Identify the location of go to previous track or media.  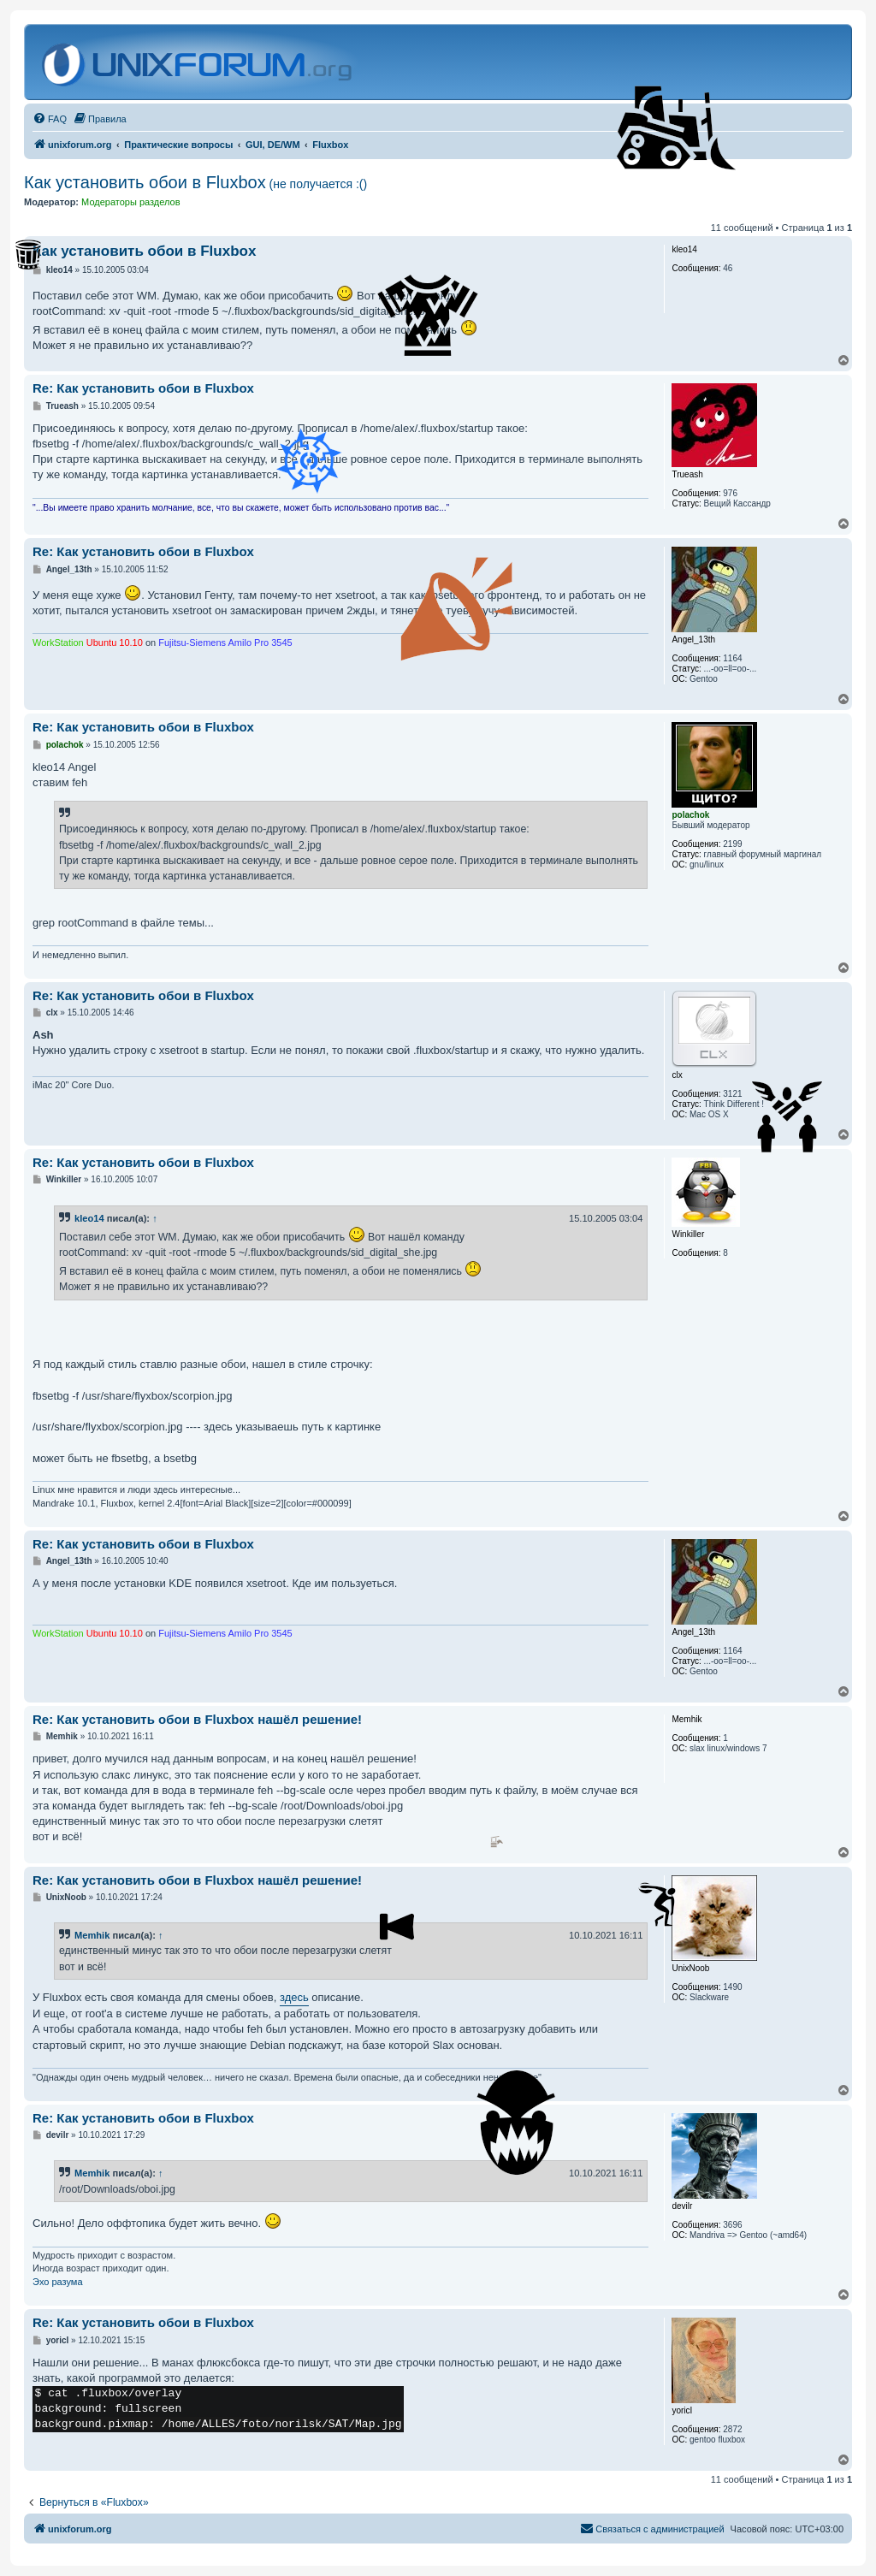
(397, 1927).